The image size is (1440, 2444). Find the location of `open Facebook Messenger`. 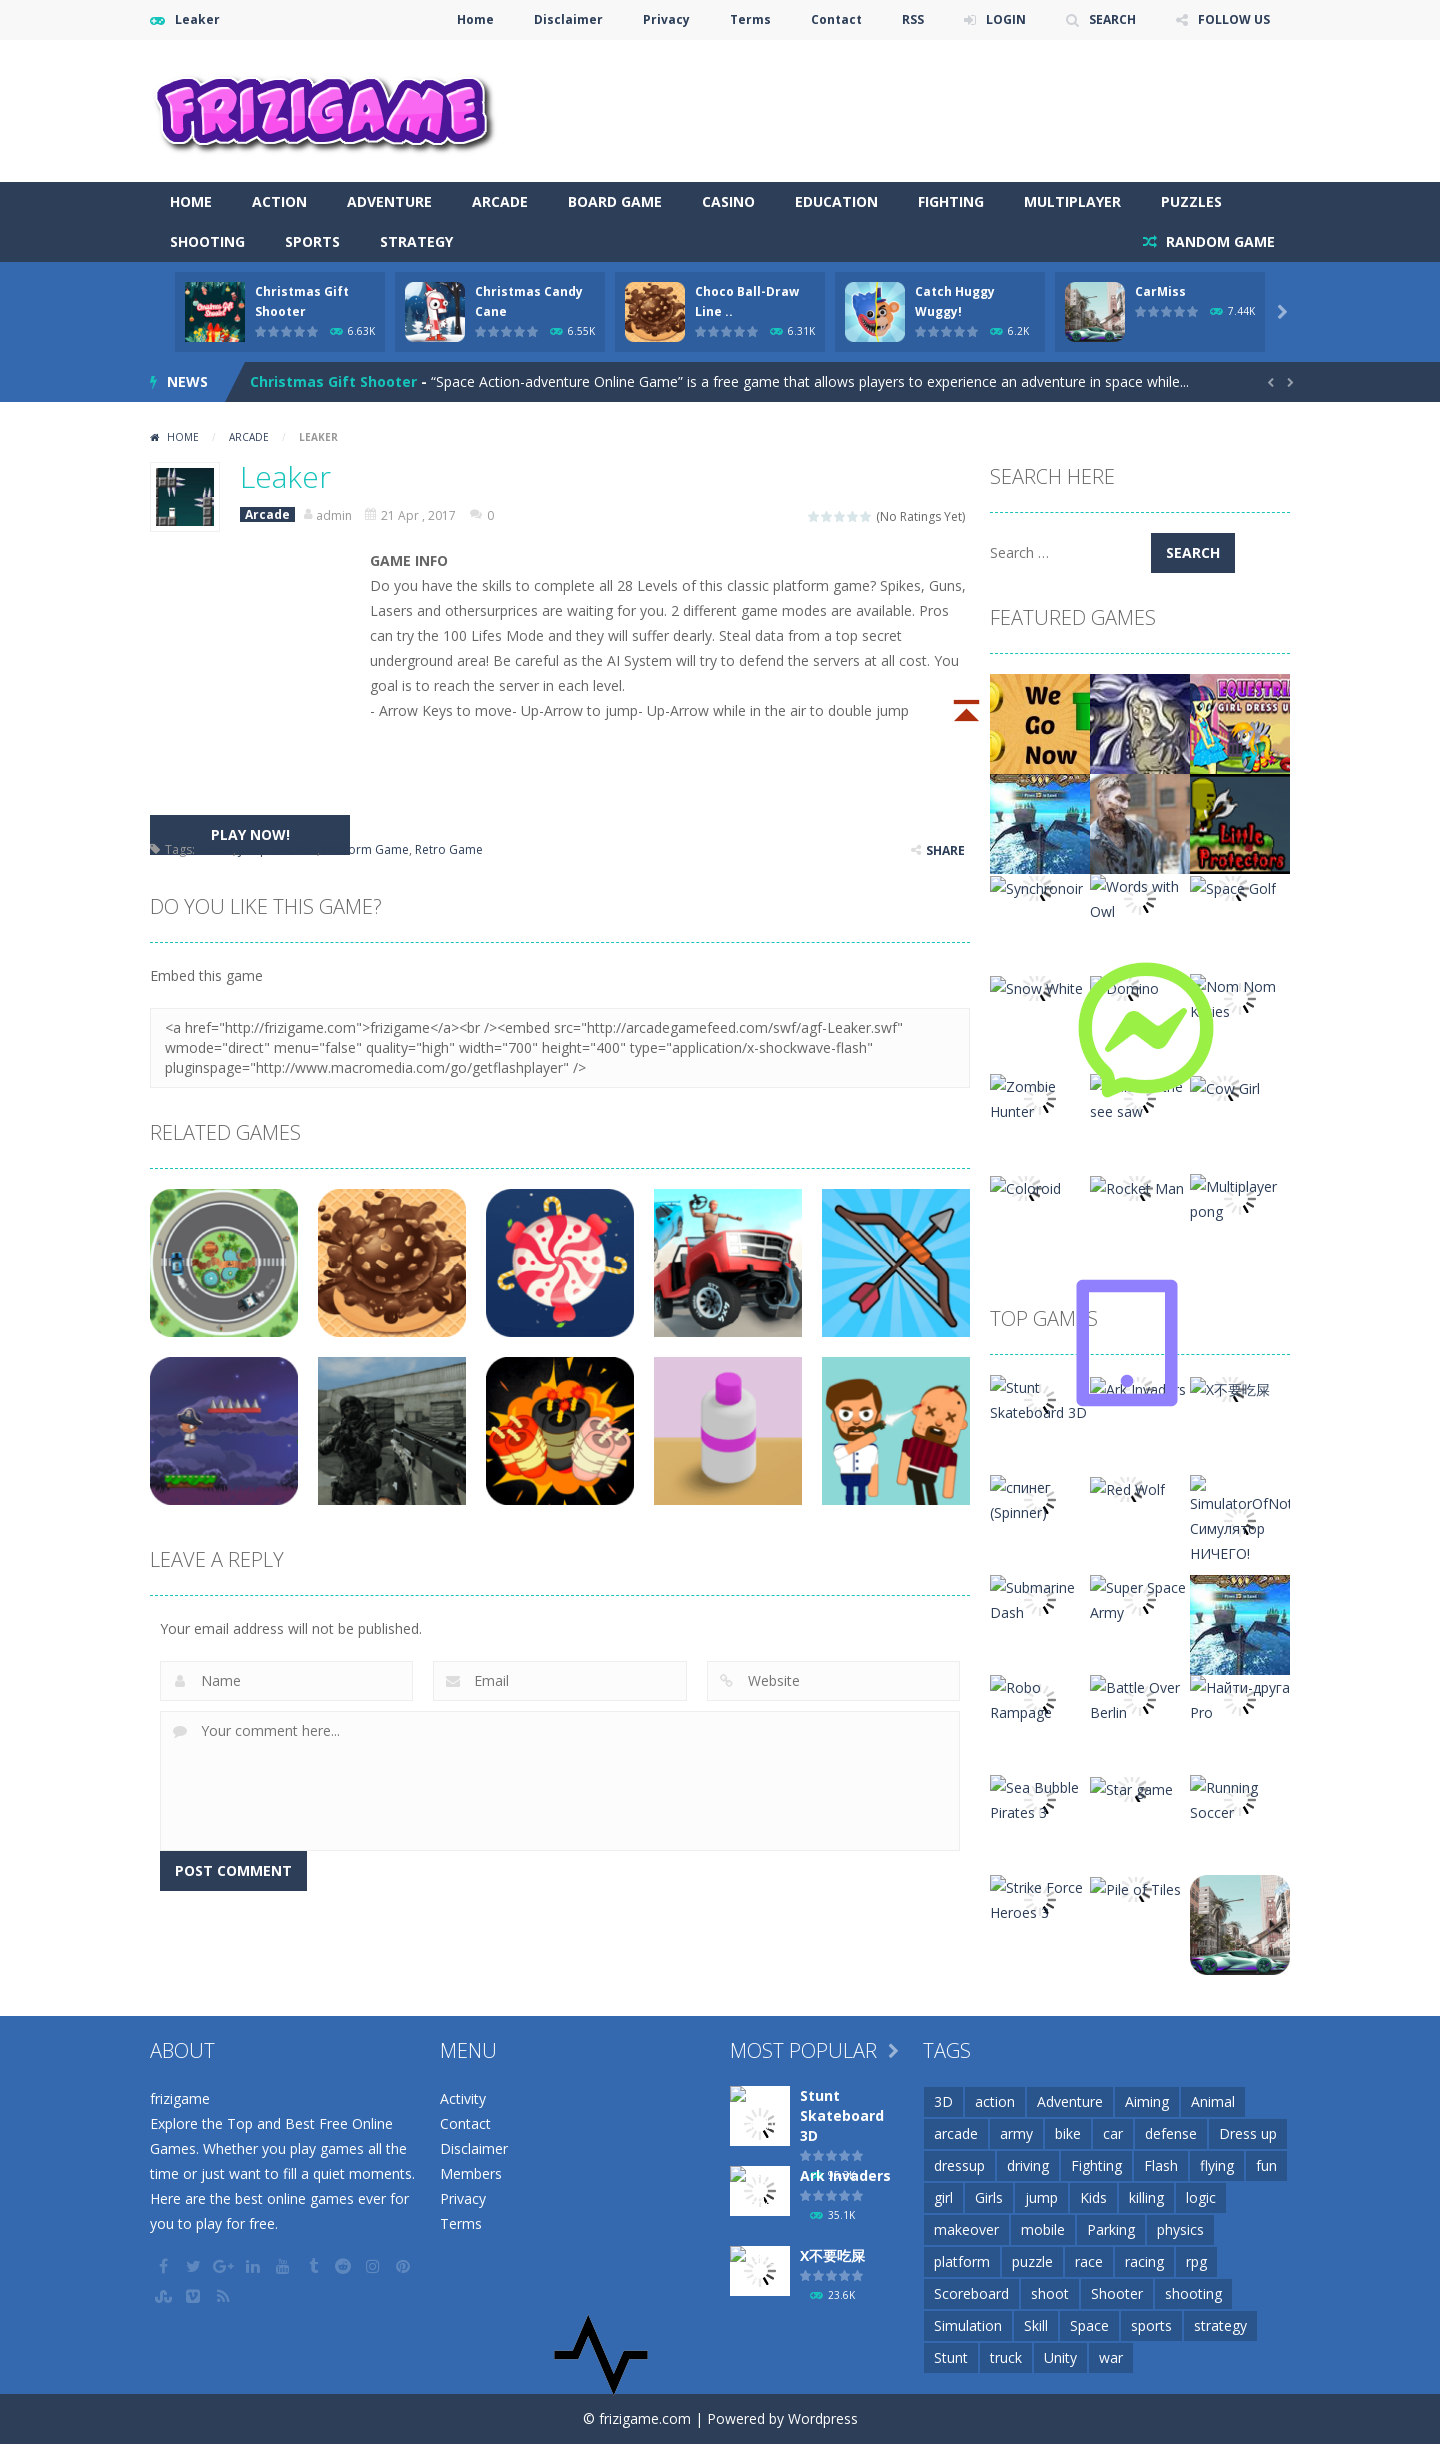

open Facebook Messenger is located at coordinates (1146, 1030).